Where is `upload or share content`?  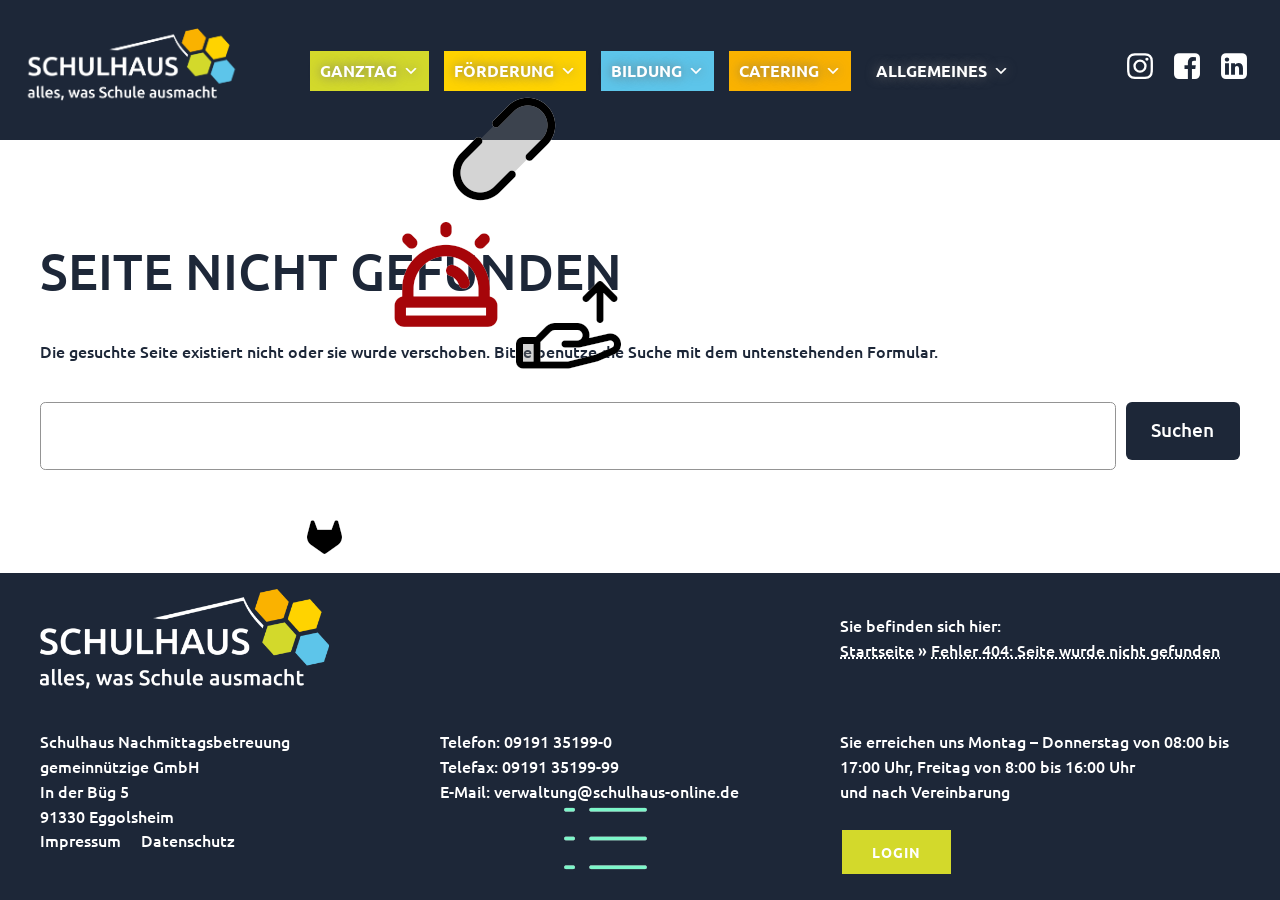 upload or share content is located at coordinates (572, 330).